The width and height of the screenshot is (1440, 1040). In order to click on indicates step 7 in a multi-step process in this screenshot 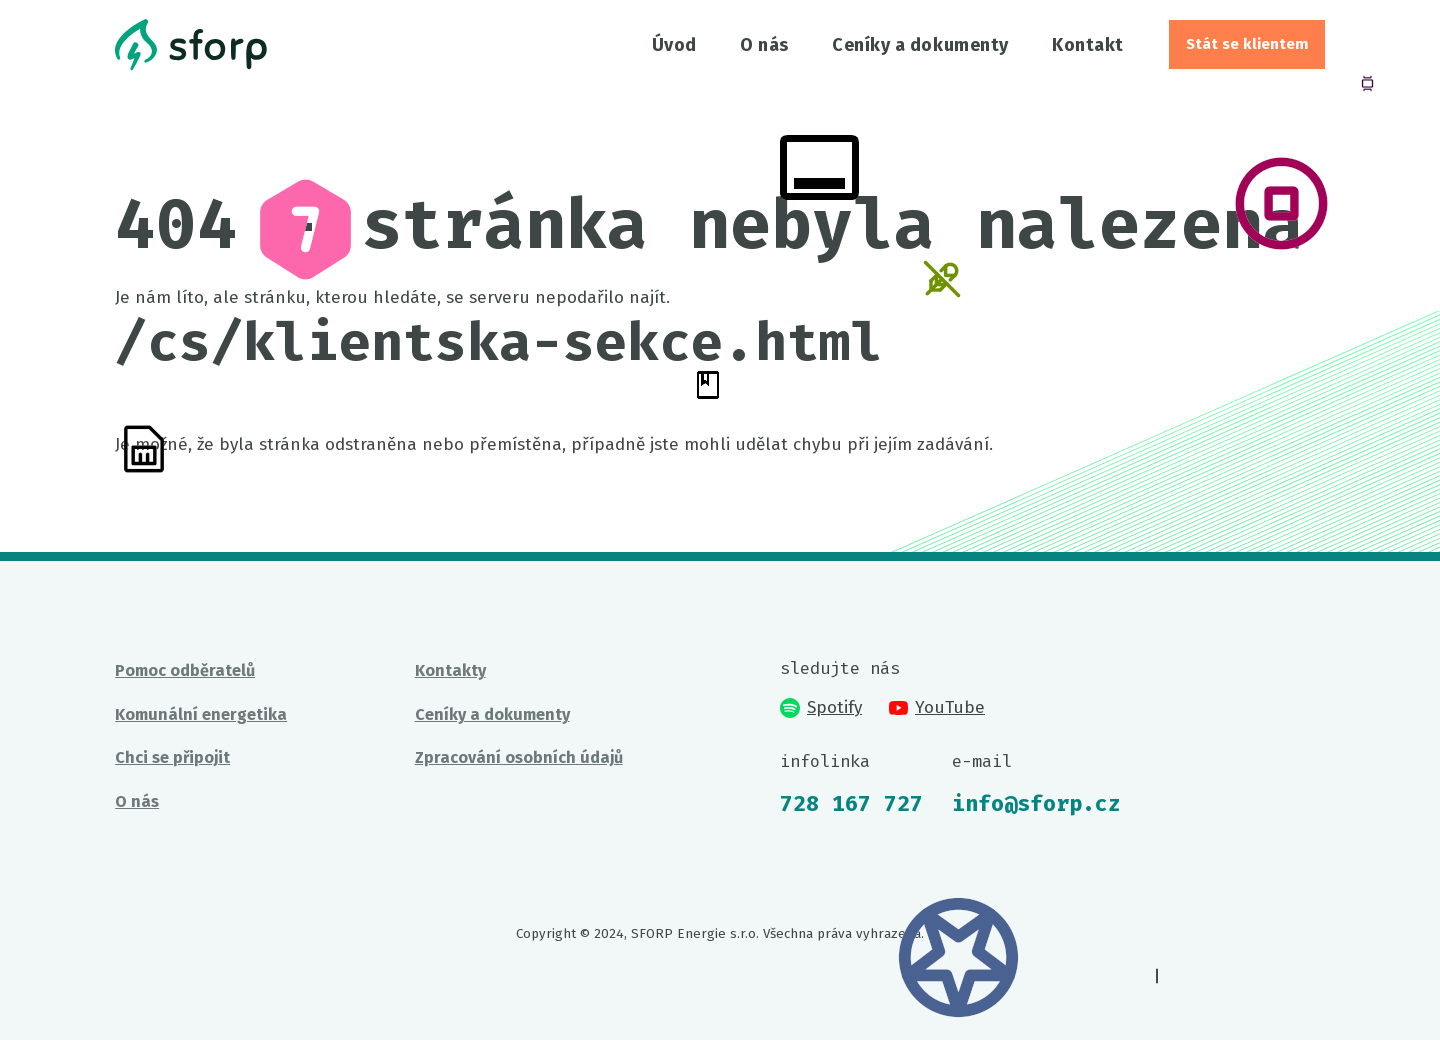, I will do `click(305, 229)`.